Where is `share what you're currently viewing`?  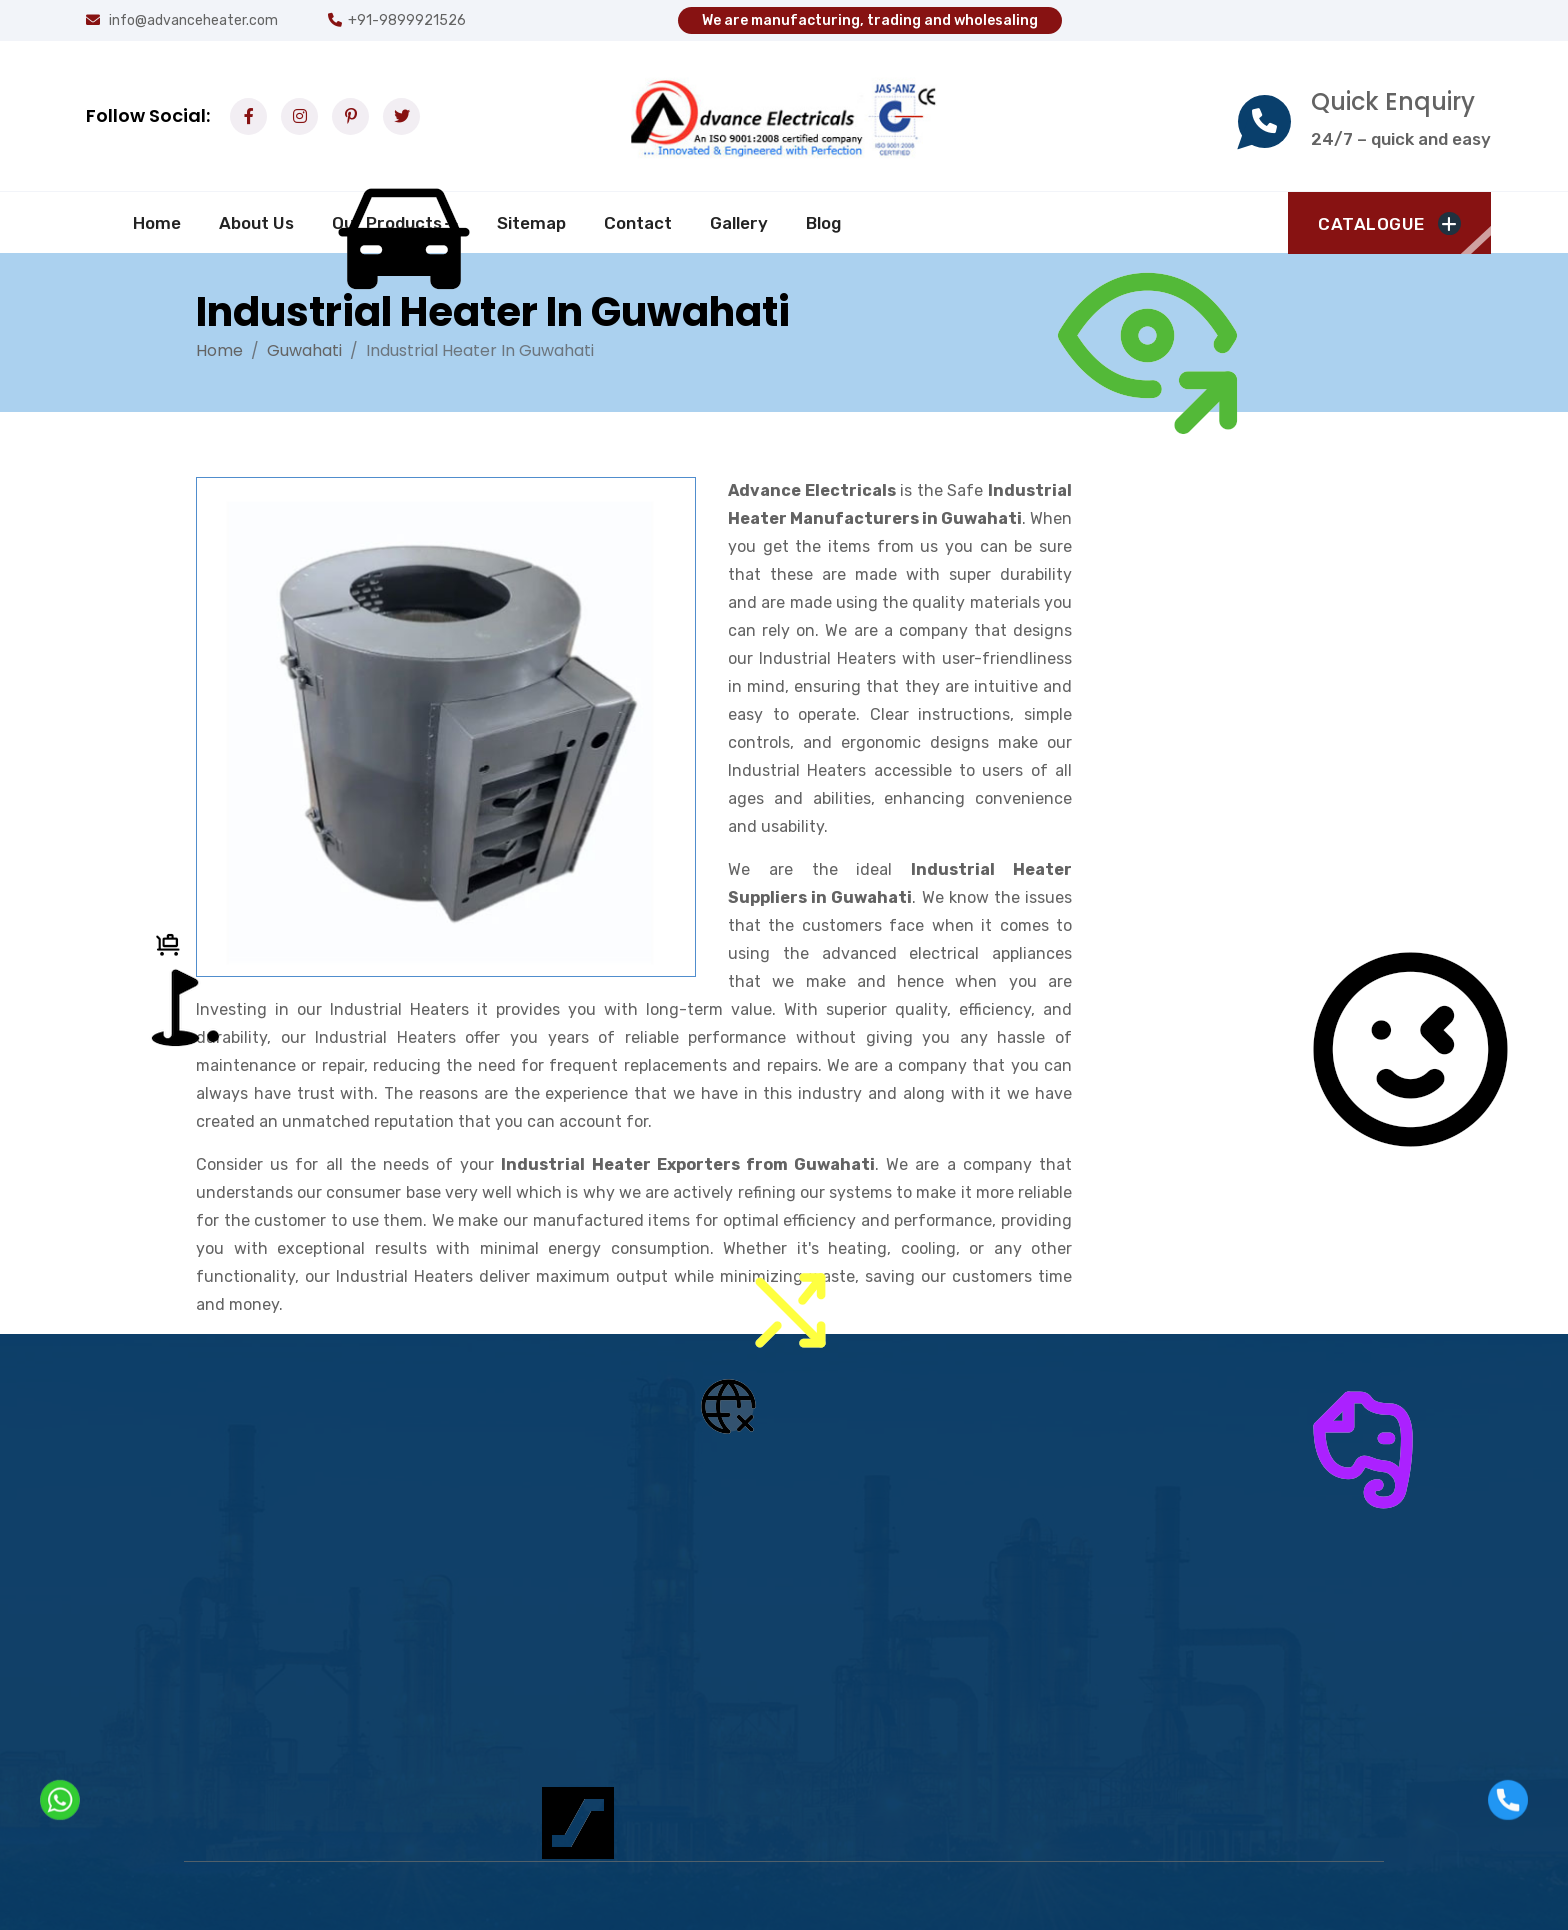 share what you're currently viewing is located at coordinates (1147, 335).